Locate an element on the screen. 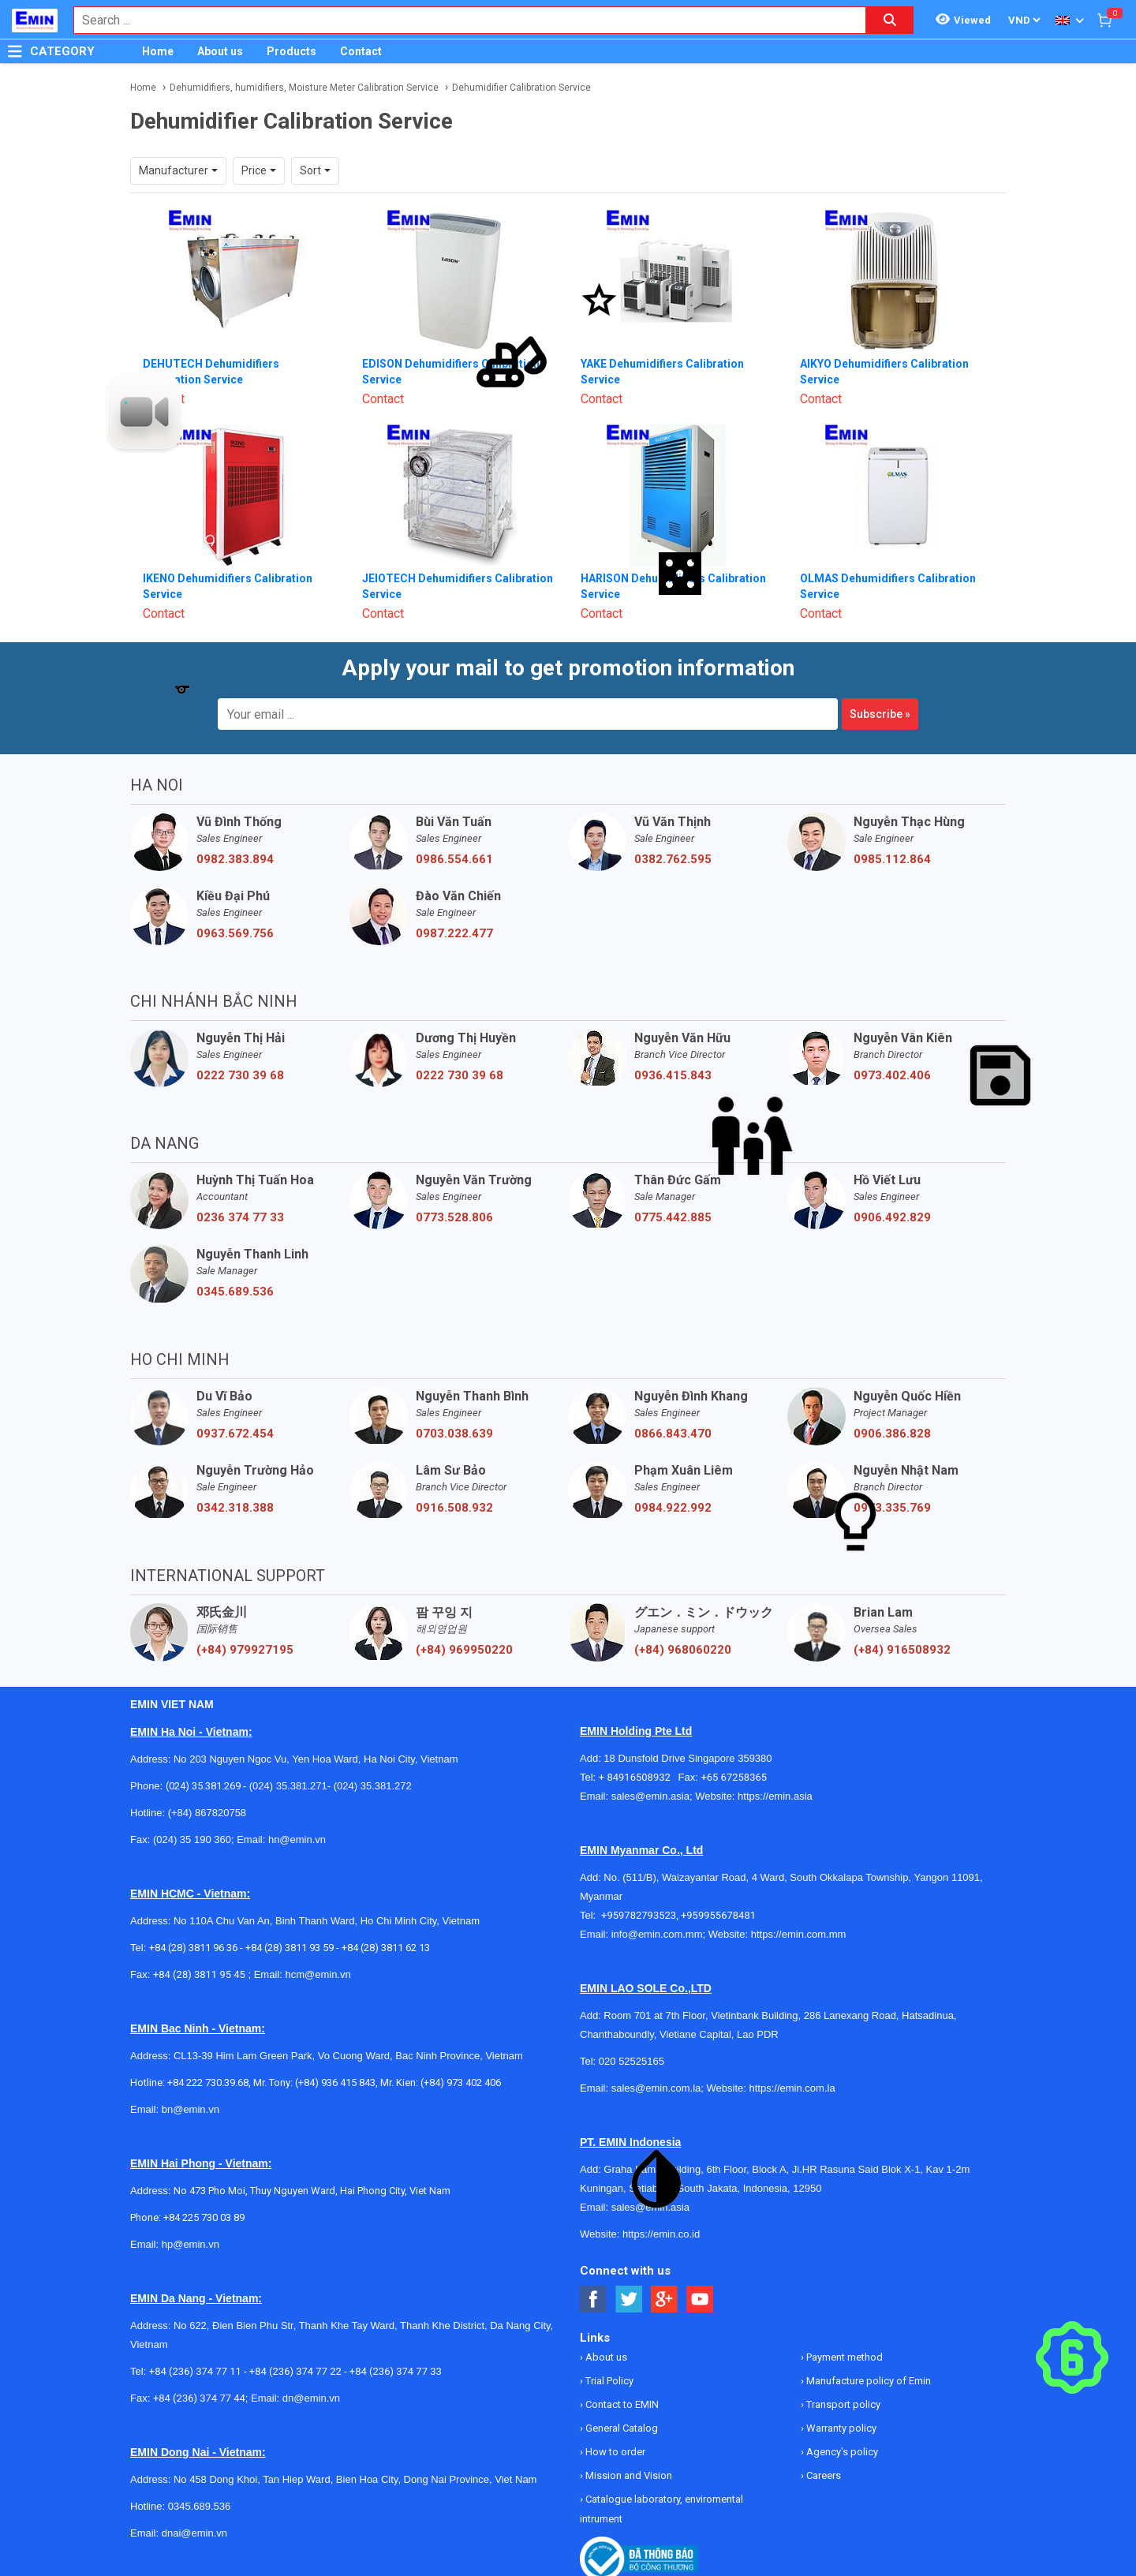  open camera or start video recording is located at coordinates (144, 412).